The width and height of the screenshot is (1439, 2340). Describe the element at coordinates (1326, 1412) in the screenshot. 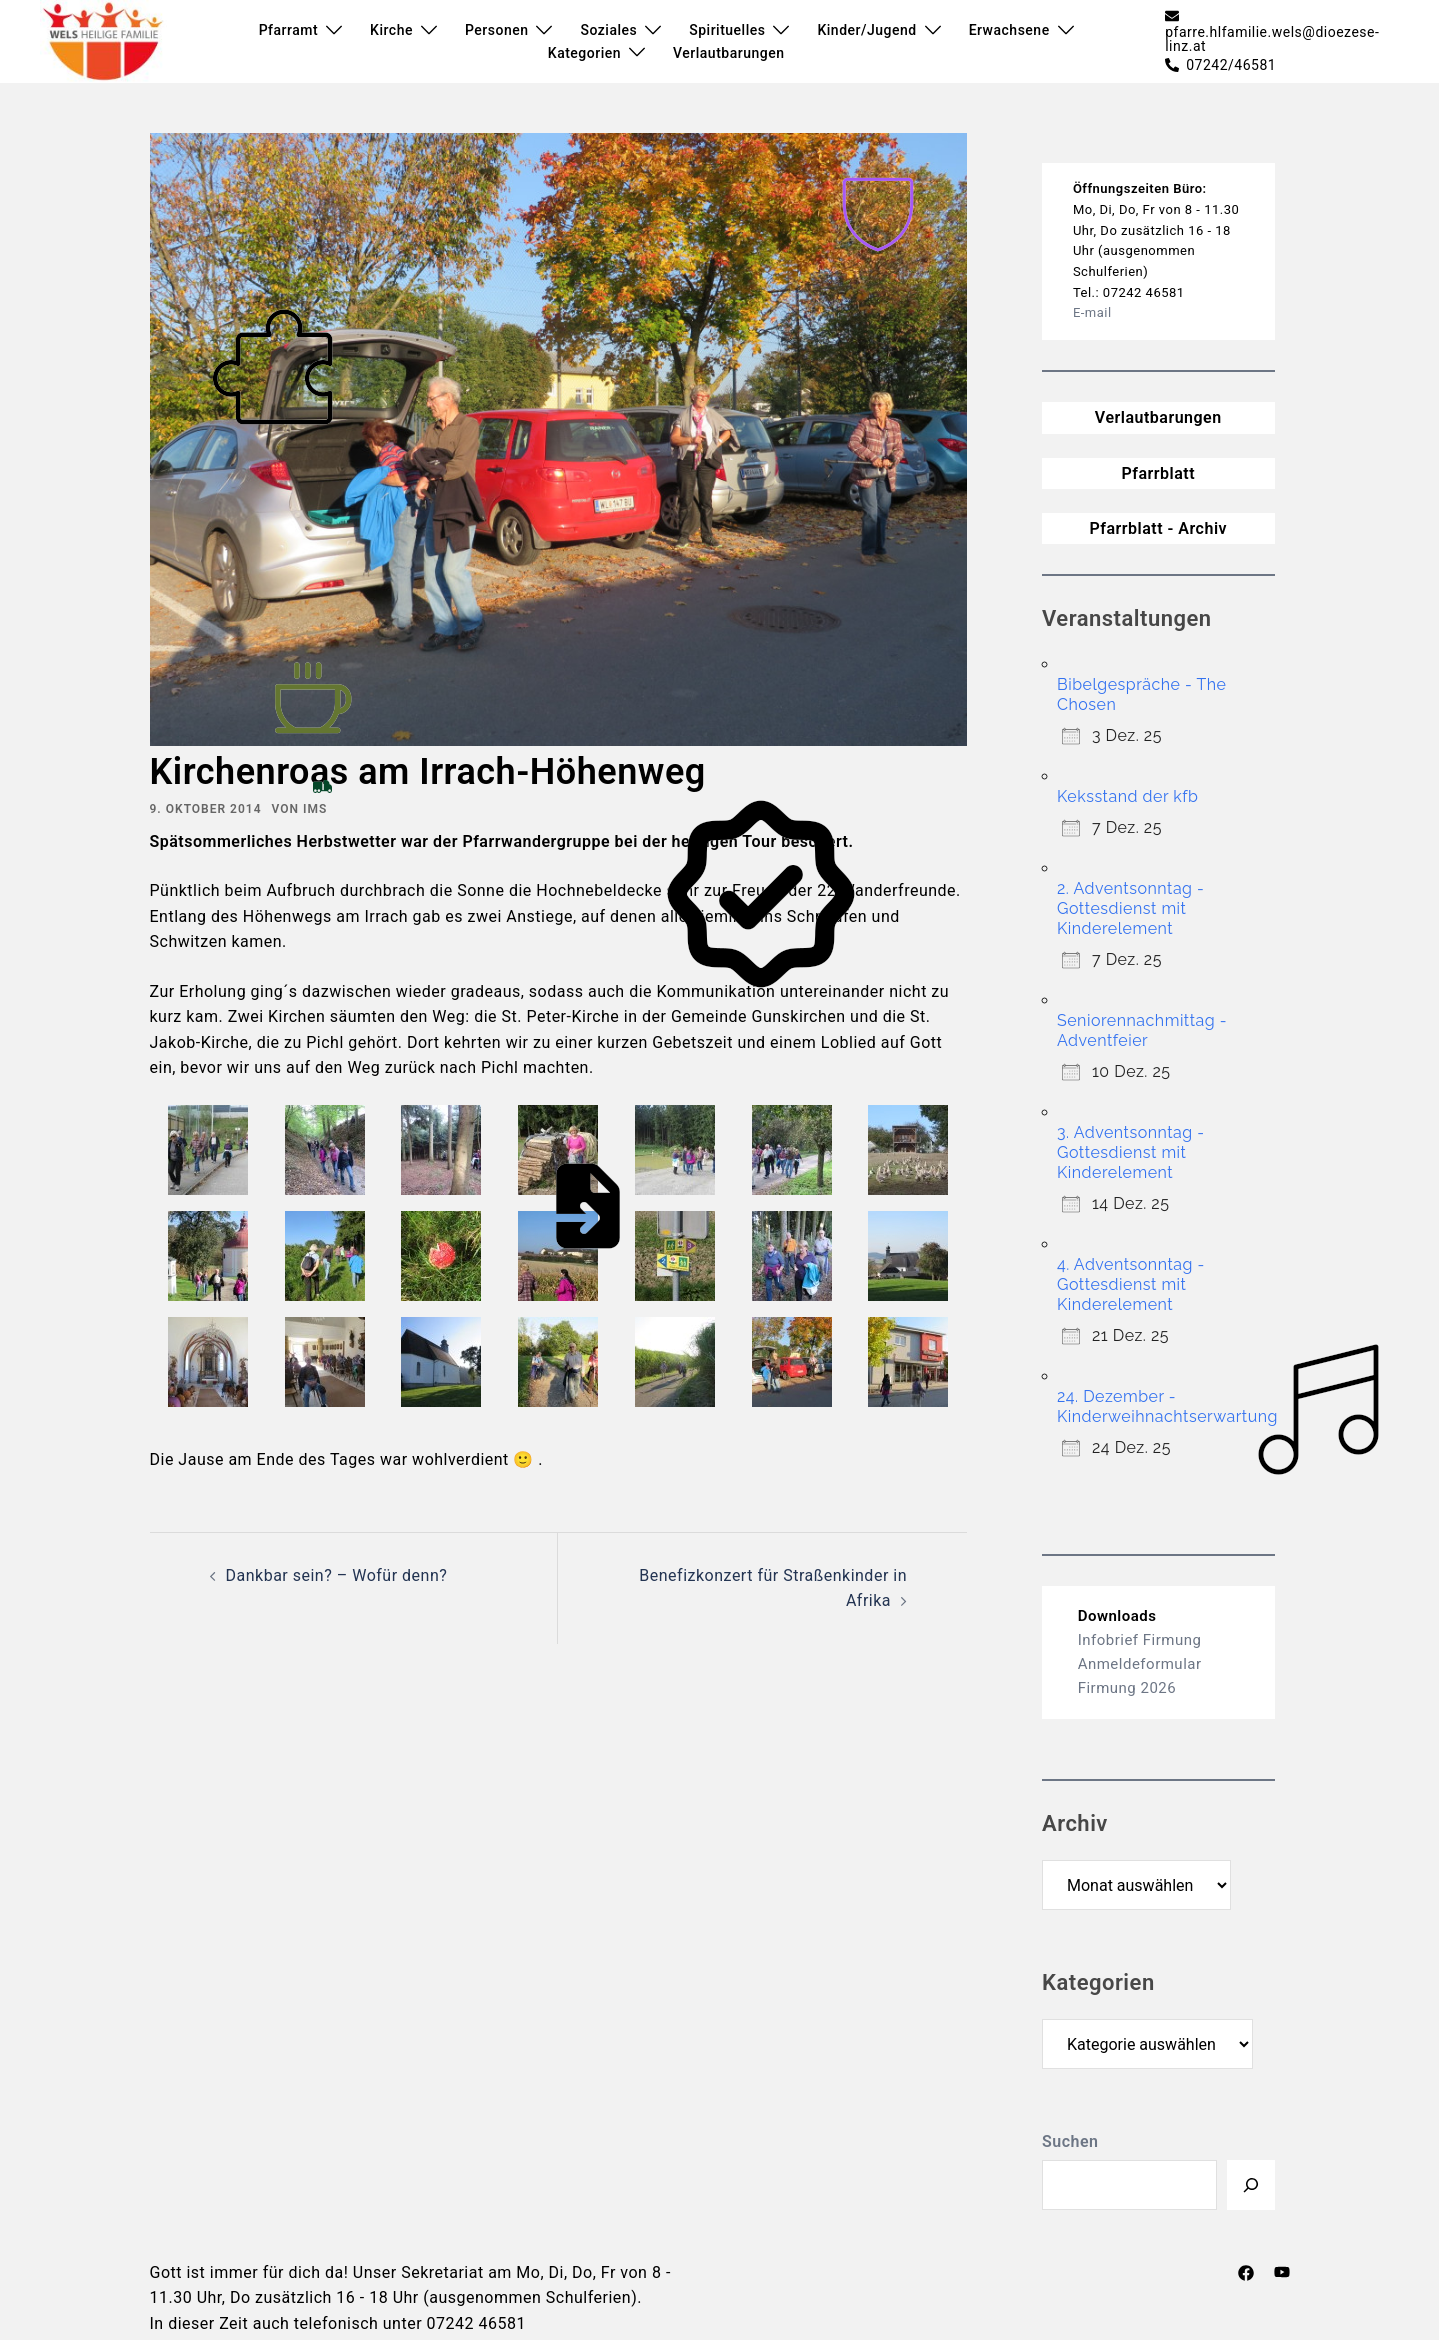

I see `access music or audio player` at that location.